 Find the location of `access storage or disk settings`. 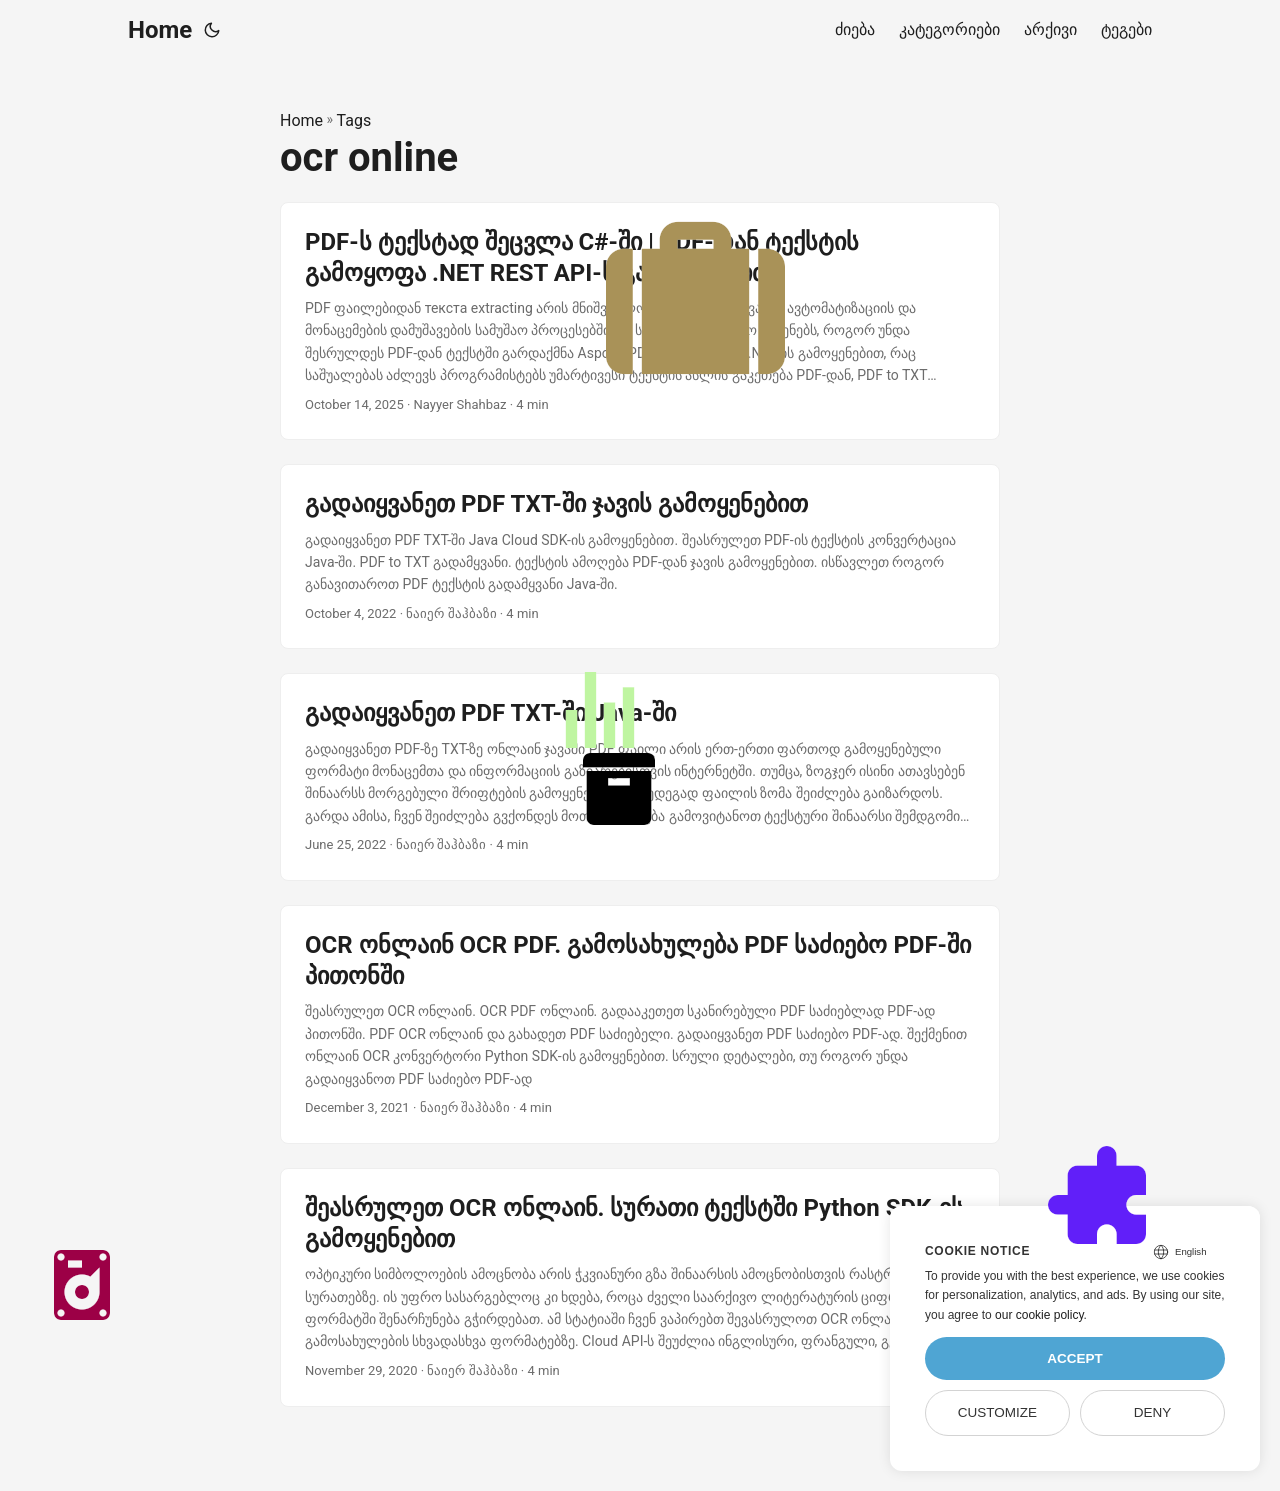

access storage or disk settings is located at coordinates (82, 1285).